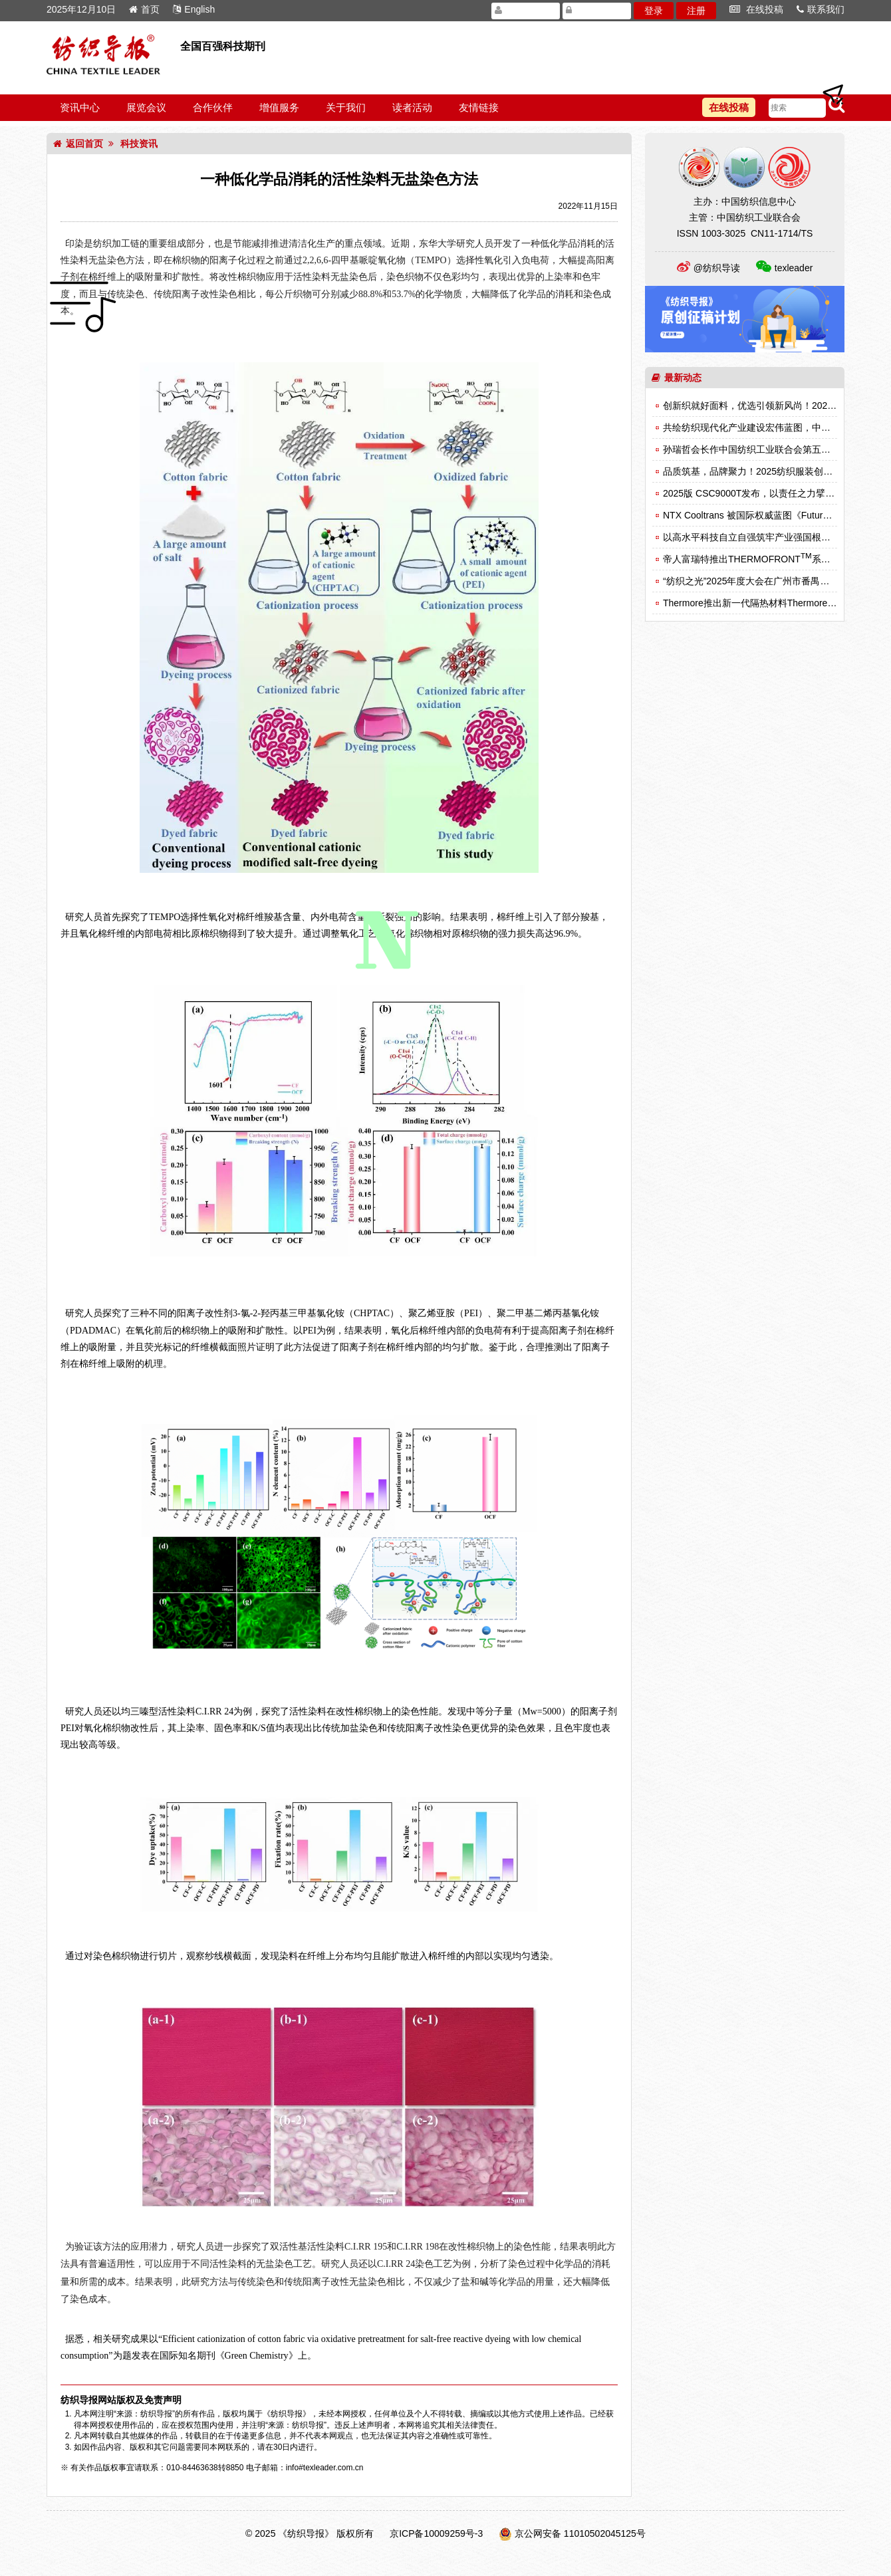 This screenshot has width=891, height=2576. I want to click on find nearby deals and discounts, so click(833, 94).